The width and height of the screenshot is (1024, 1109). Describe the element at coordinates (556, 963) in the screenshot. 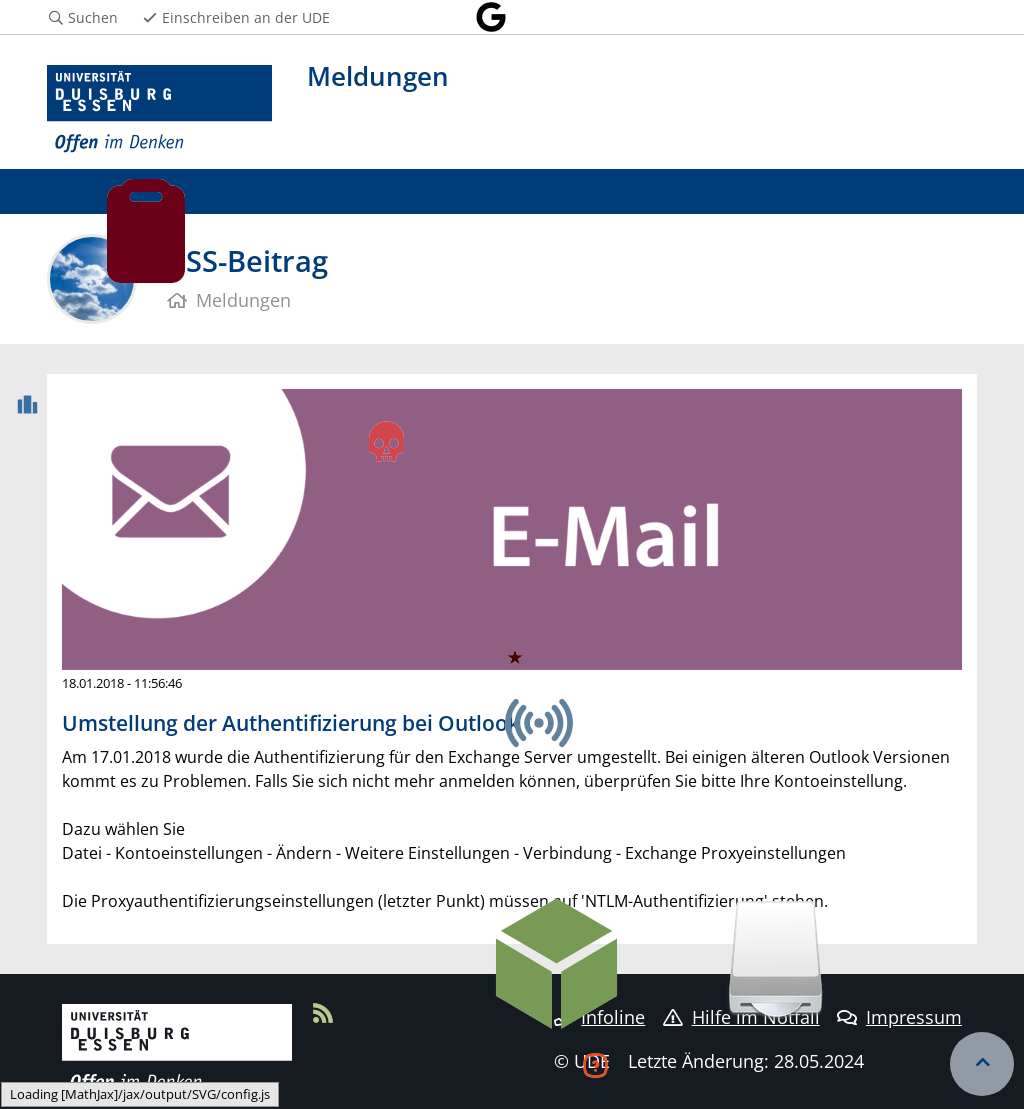

I see `view 3D model or object` at that location.